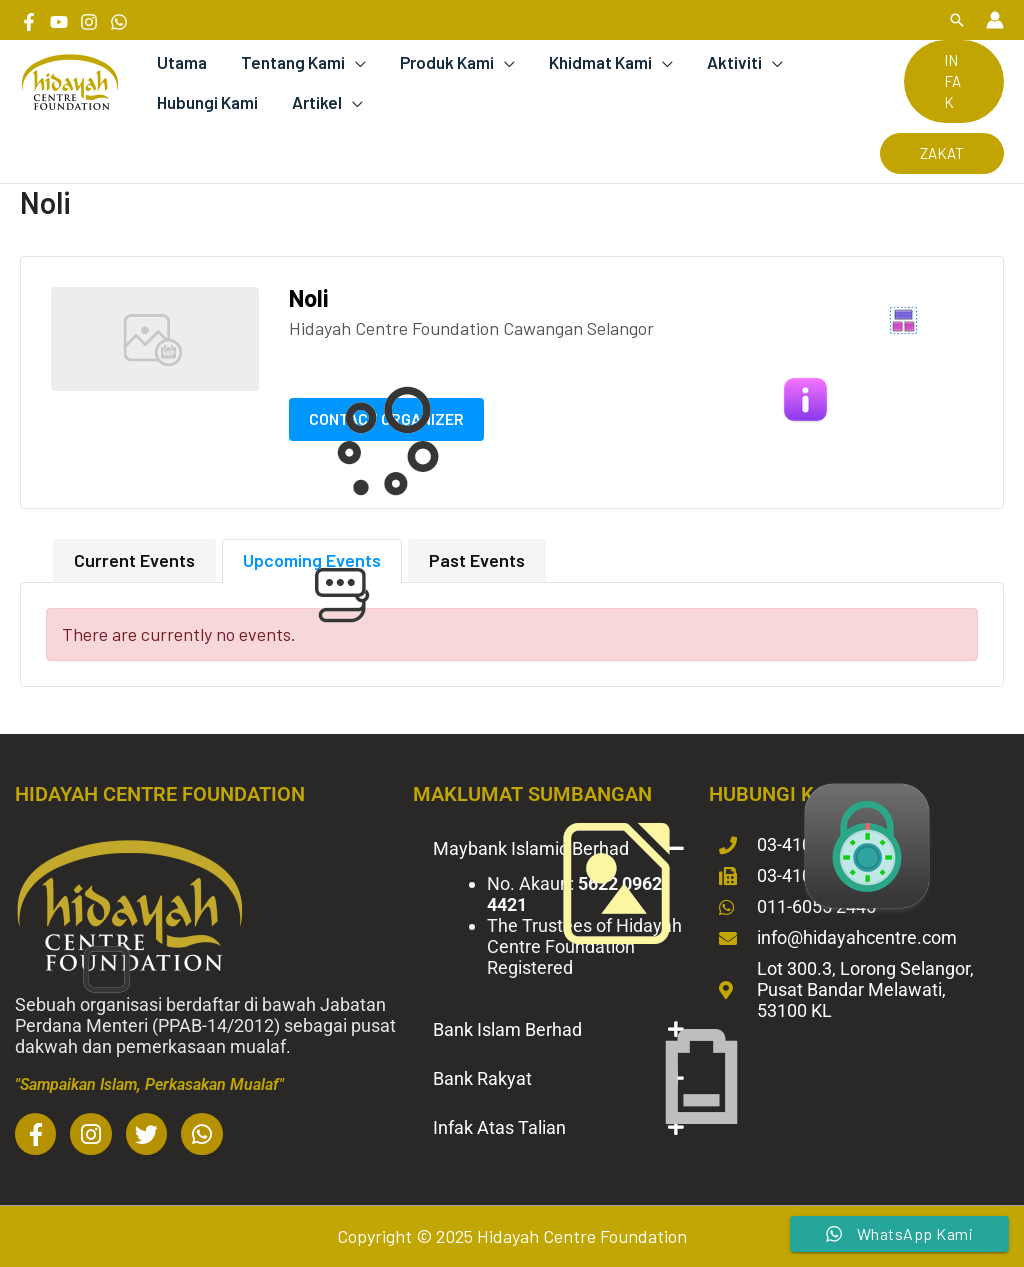 This screenshot has width=1024, height=1267. What do you see at coordinates (903, 320) in the screenshot?
I see `select all items in the current view` at bounding box center [903, 320].